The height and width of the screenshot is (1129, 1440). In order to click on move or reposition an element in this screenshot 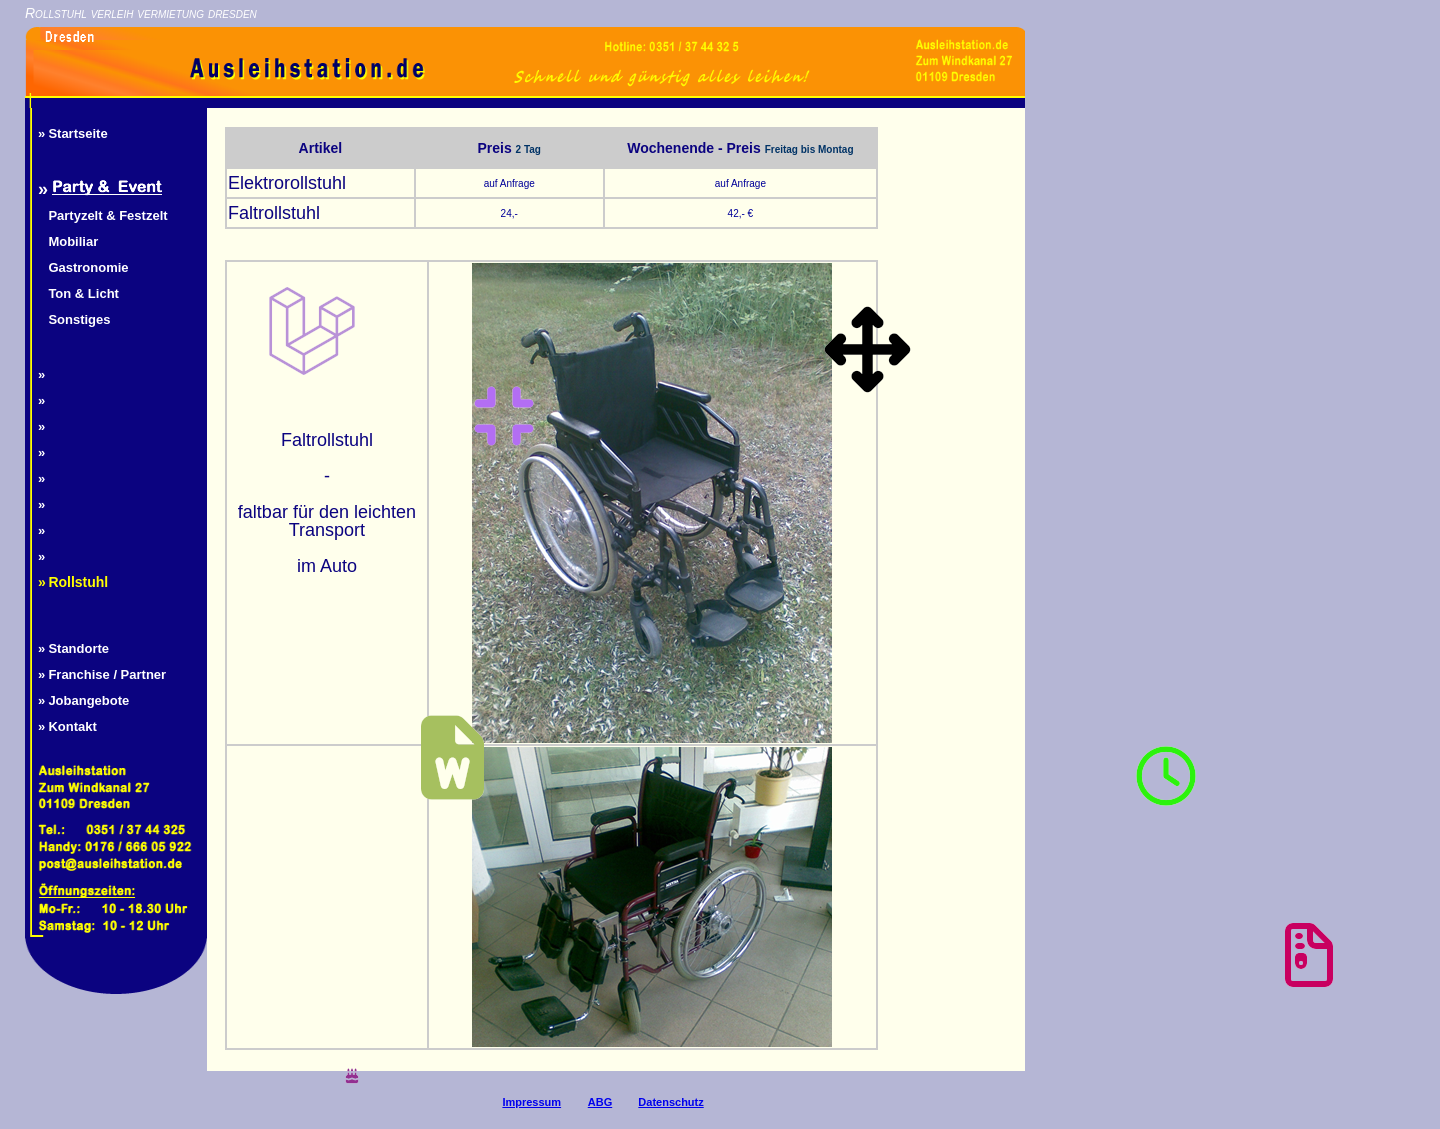, I will do `click(867, 349)`.